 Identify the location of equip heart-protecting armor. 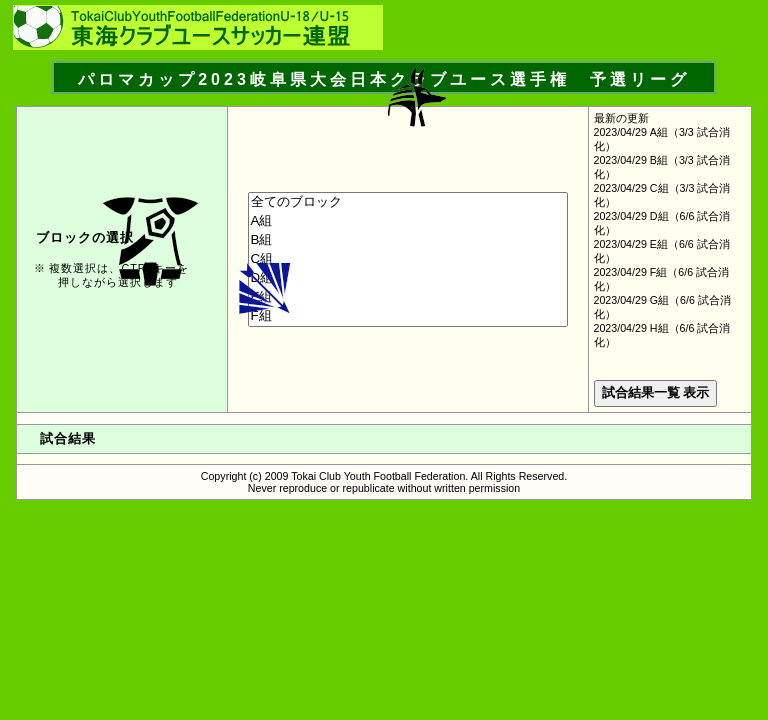
(150, 241).